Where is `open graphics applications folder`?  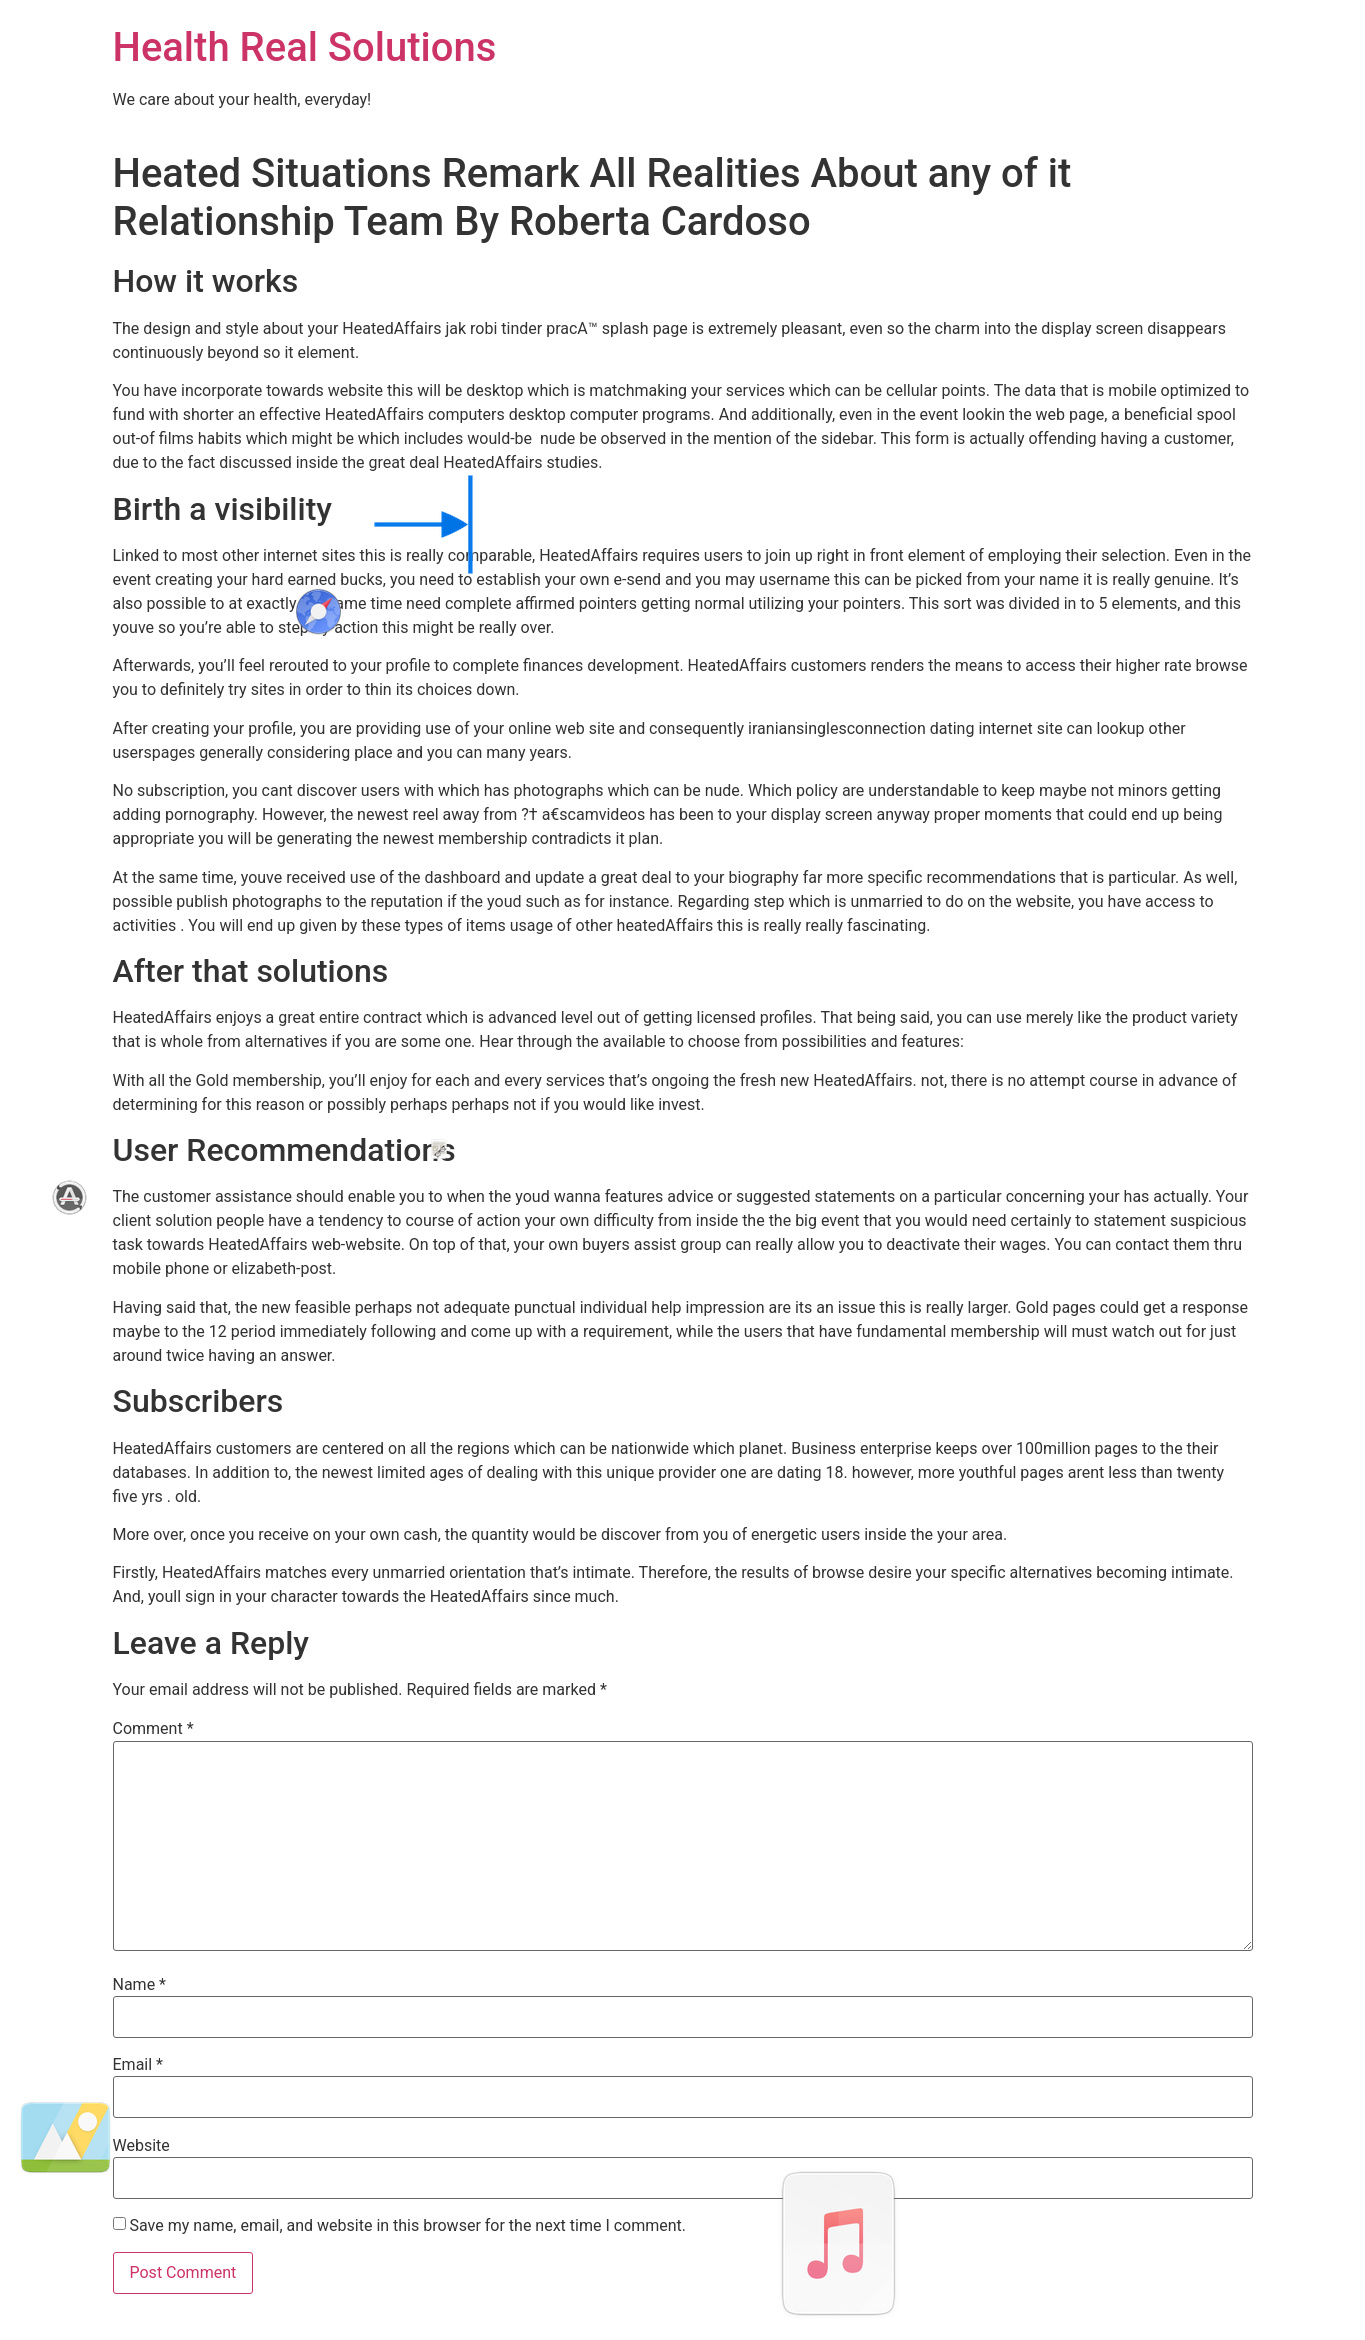
open graphics applications folder is located at coordinates (65, 2137).